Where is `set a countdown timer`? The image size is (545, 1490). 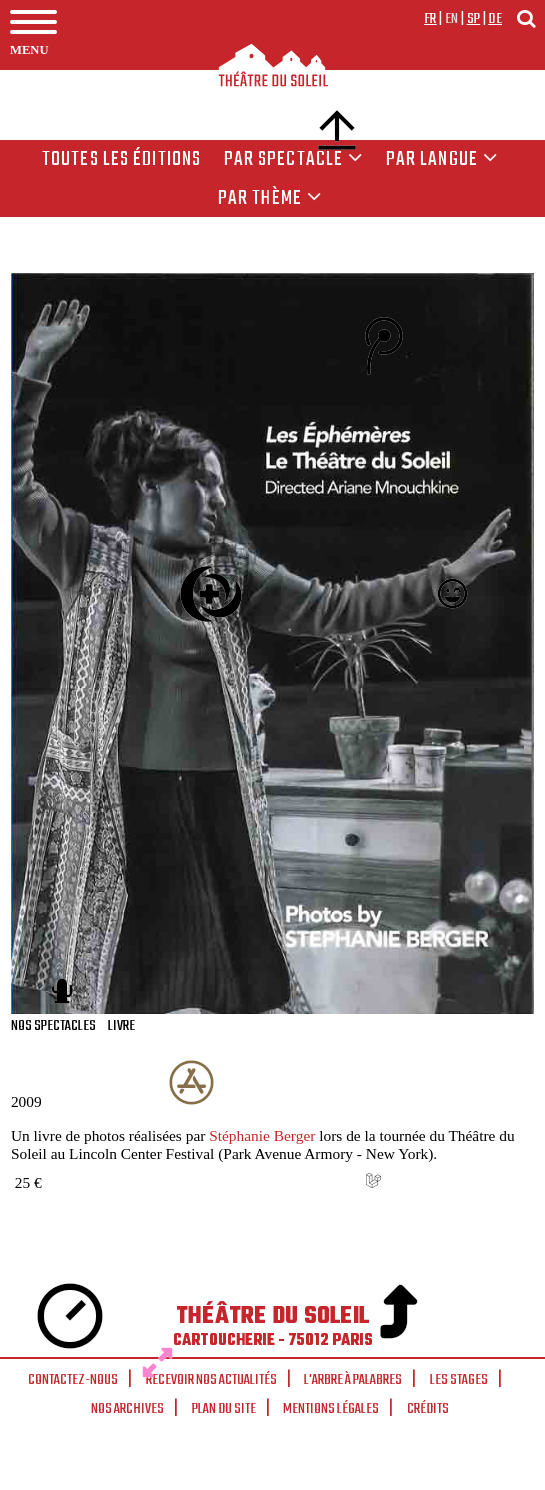
set a countdown timer is located at coordinates (70, 1316).